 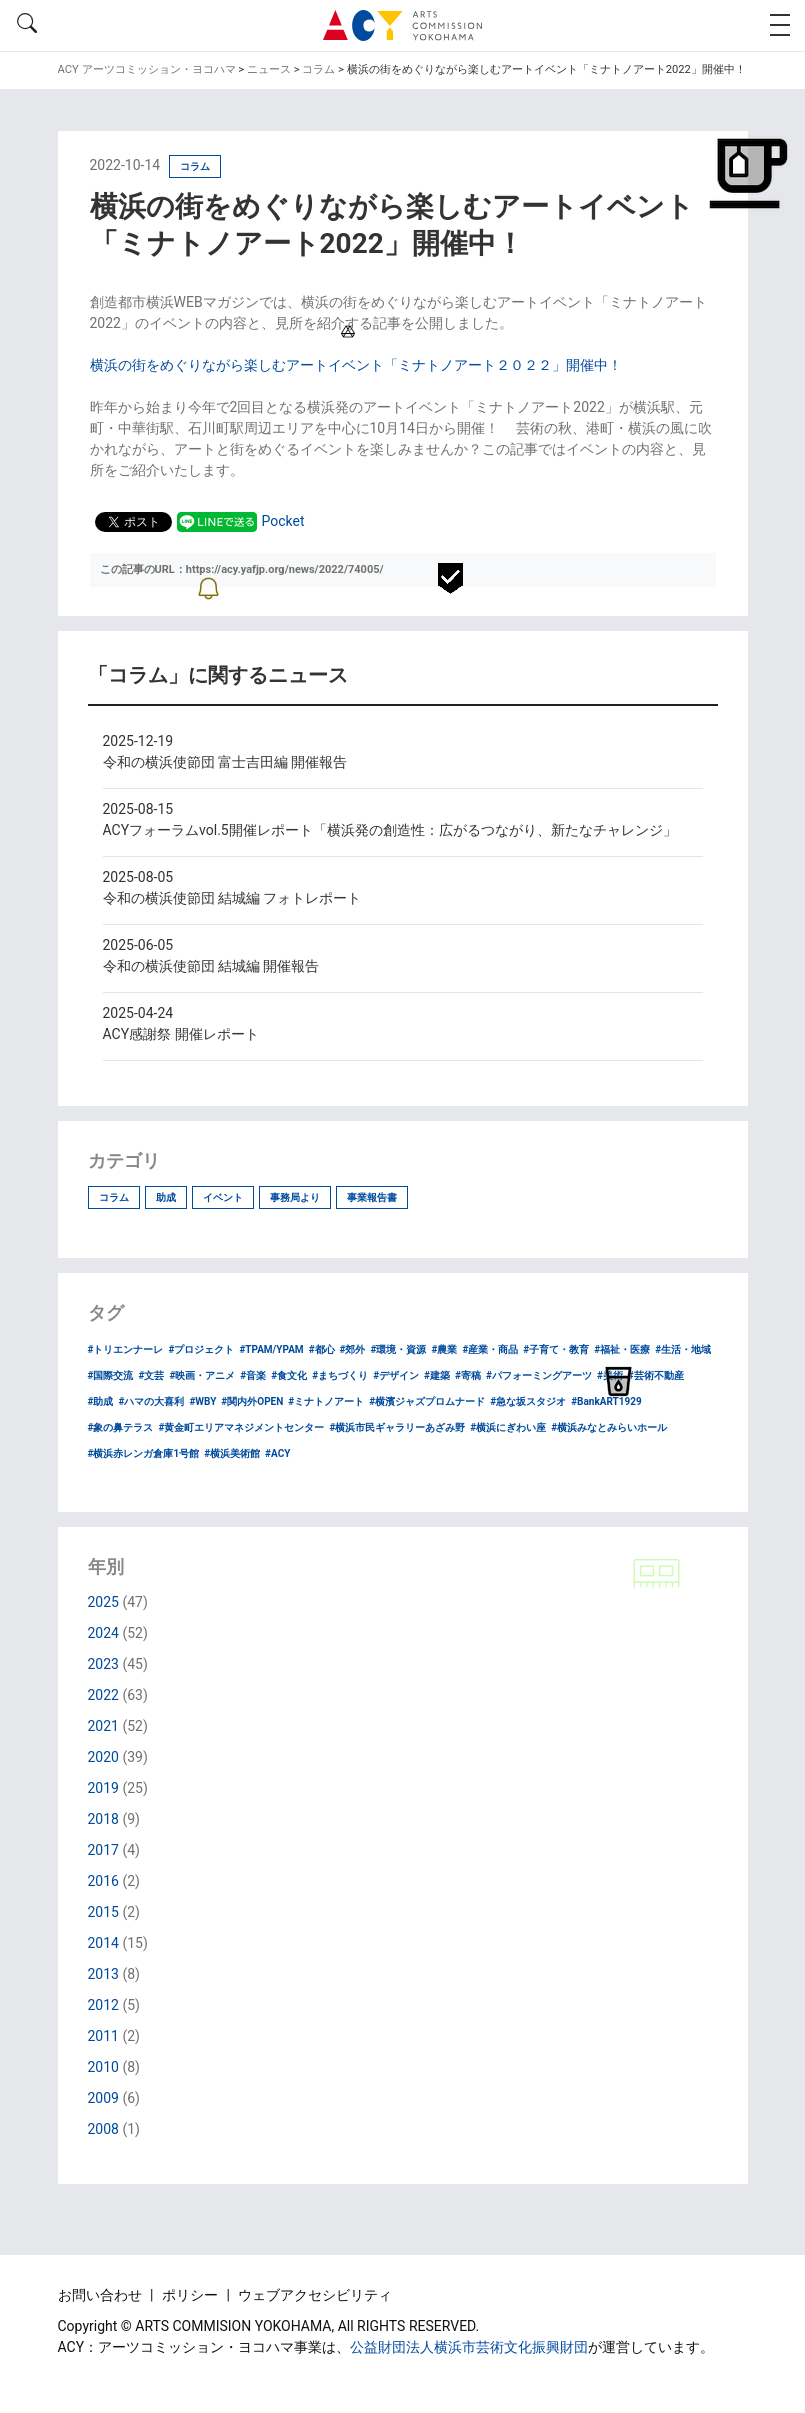 What do you see at coordinates (450, 578) in the screenshot?
I see `mark location as visited` at bounding box center [450, 578].